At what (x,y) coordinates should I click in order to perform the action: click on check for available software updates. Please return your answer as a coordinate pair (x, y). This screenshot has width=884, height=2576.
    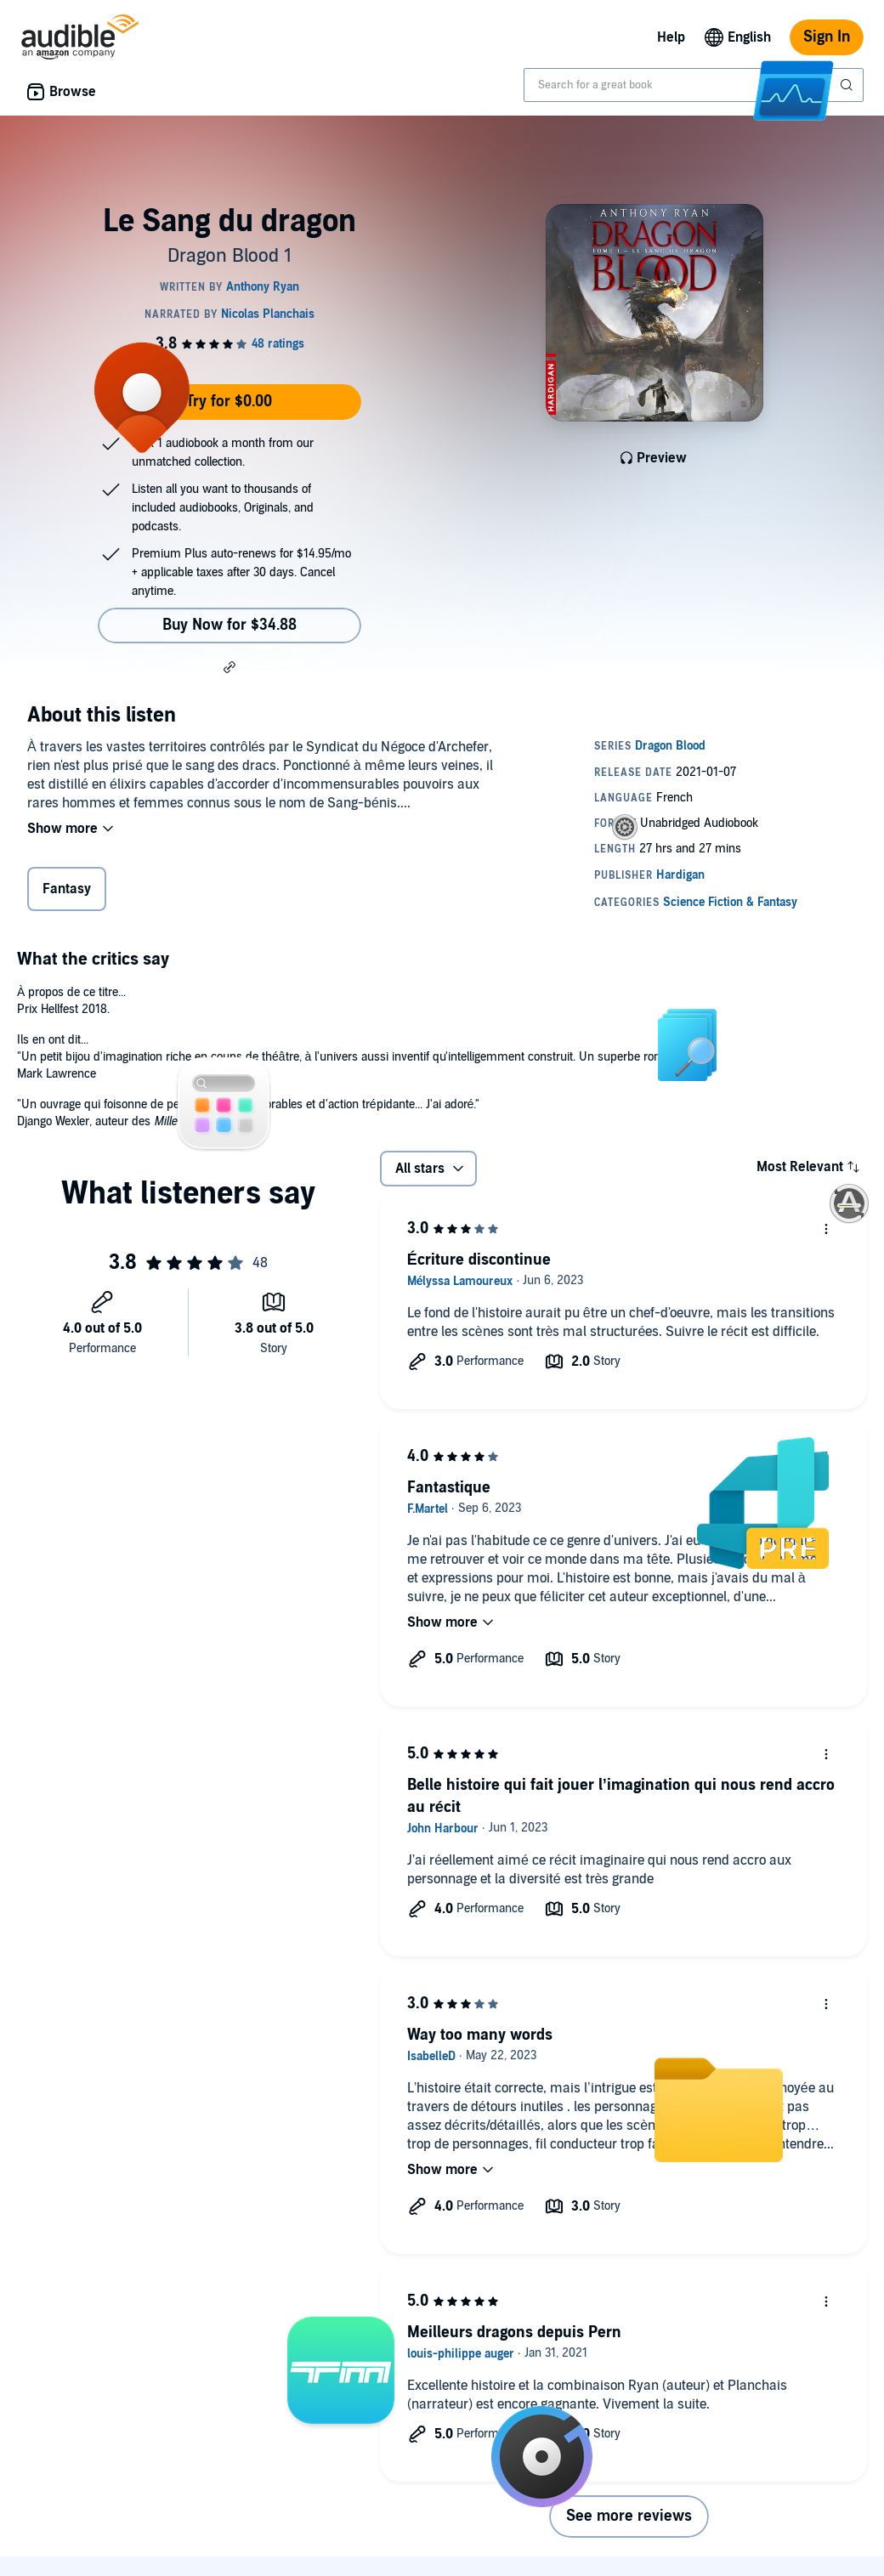
    Looking at the image, I should click on (849, 1203).